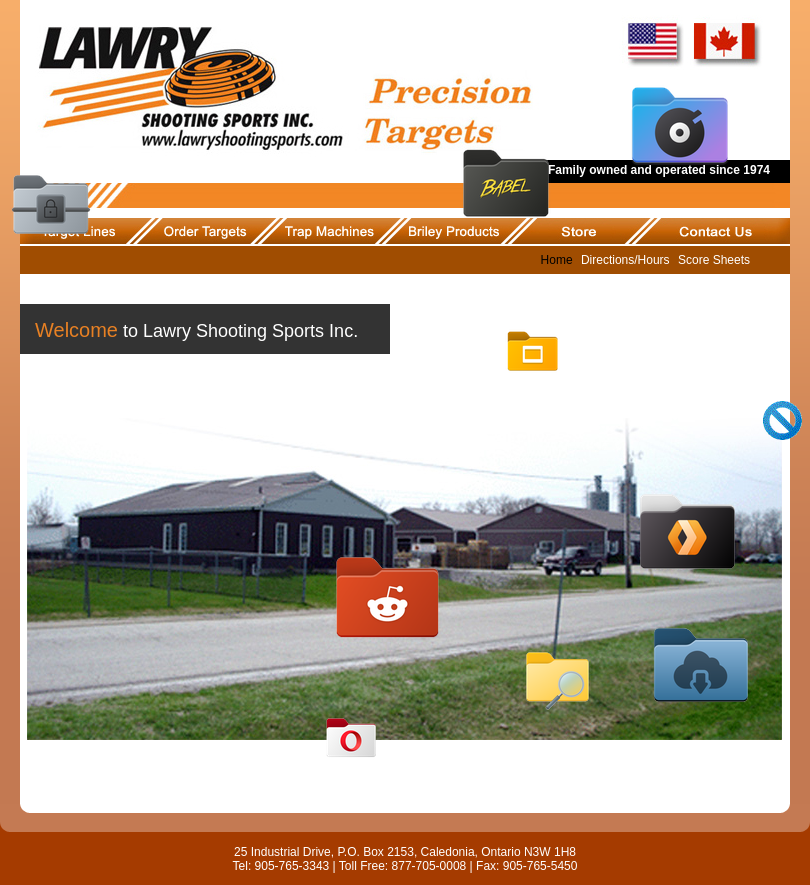 This screenshot has width=810, height=885. What do you see at coordinates (50, 206) in the screenshot?
I see `access a password-protected folder` at bounding box center [50, 206].